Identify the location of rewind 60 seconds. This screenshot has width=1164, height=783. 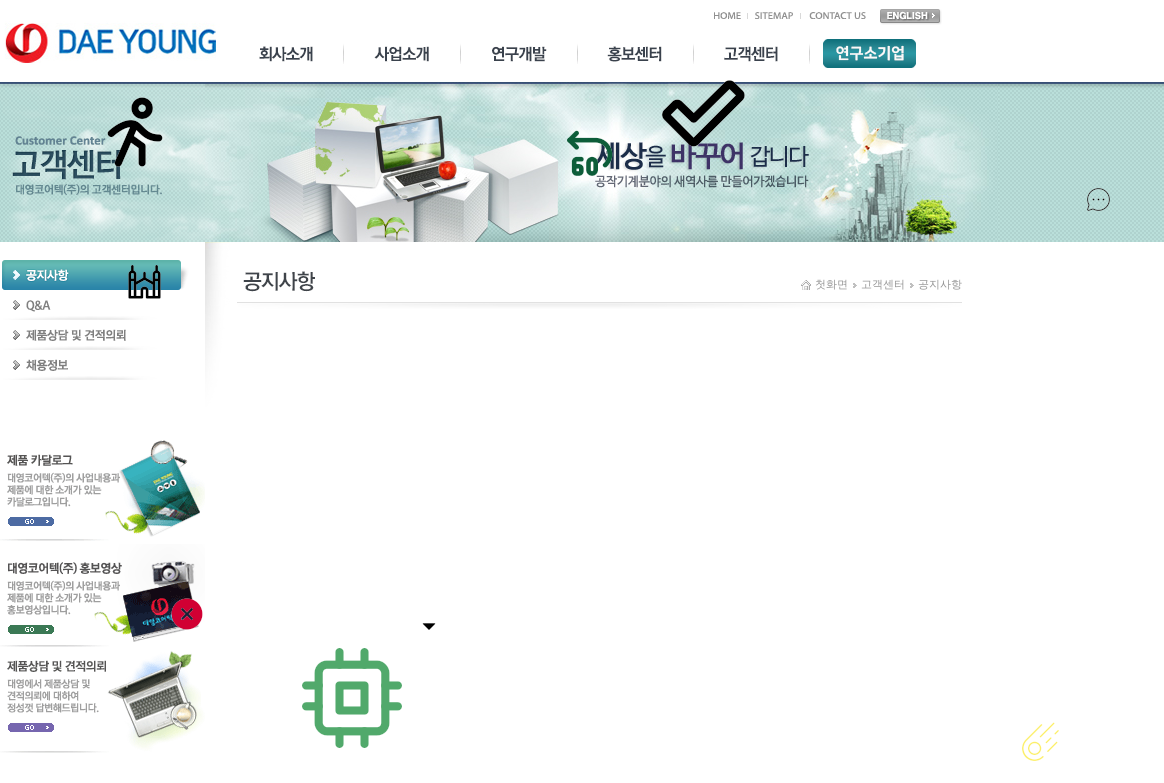
(588, 154).